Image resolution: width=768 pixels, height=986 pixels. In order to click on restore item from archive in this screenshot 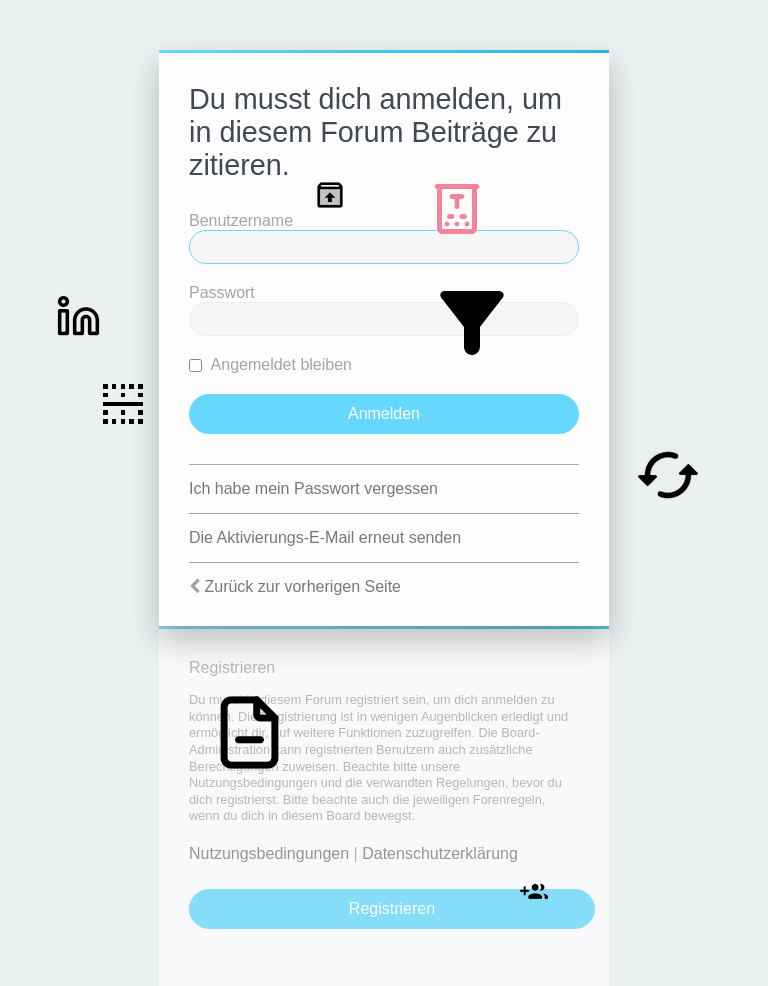, I will do `click(330, 195)`.